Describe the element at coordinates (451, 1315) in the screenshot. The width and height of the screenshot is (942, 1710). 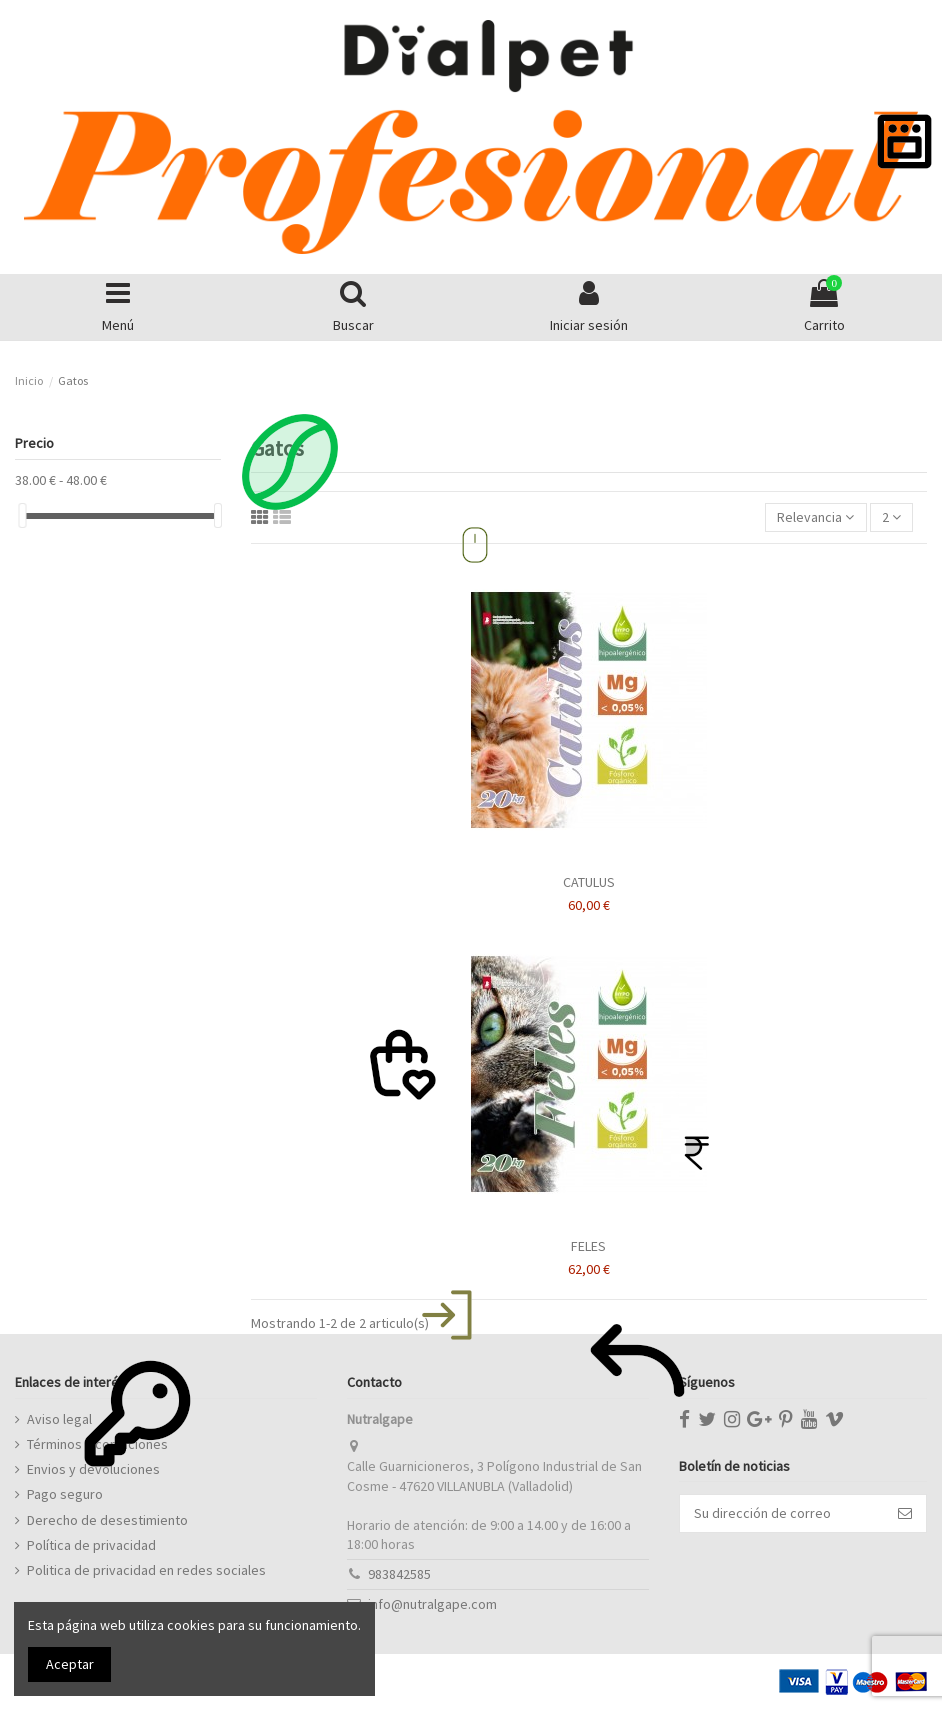
I see `sign in to your account` at that location.